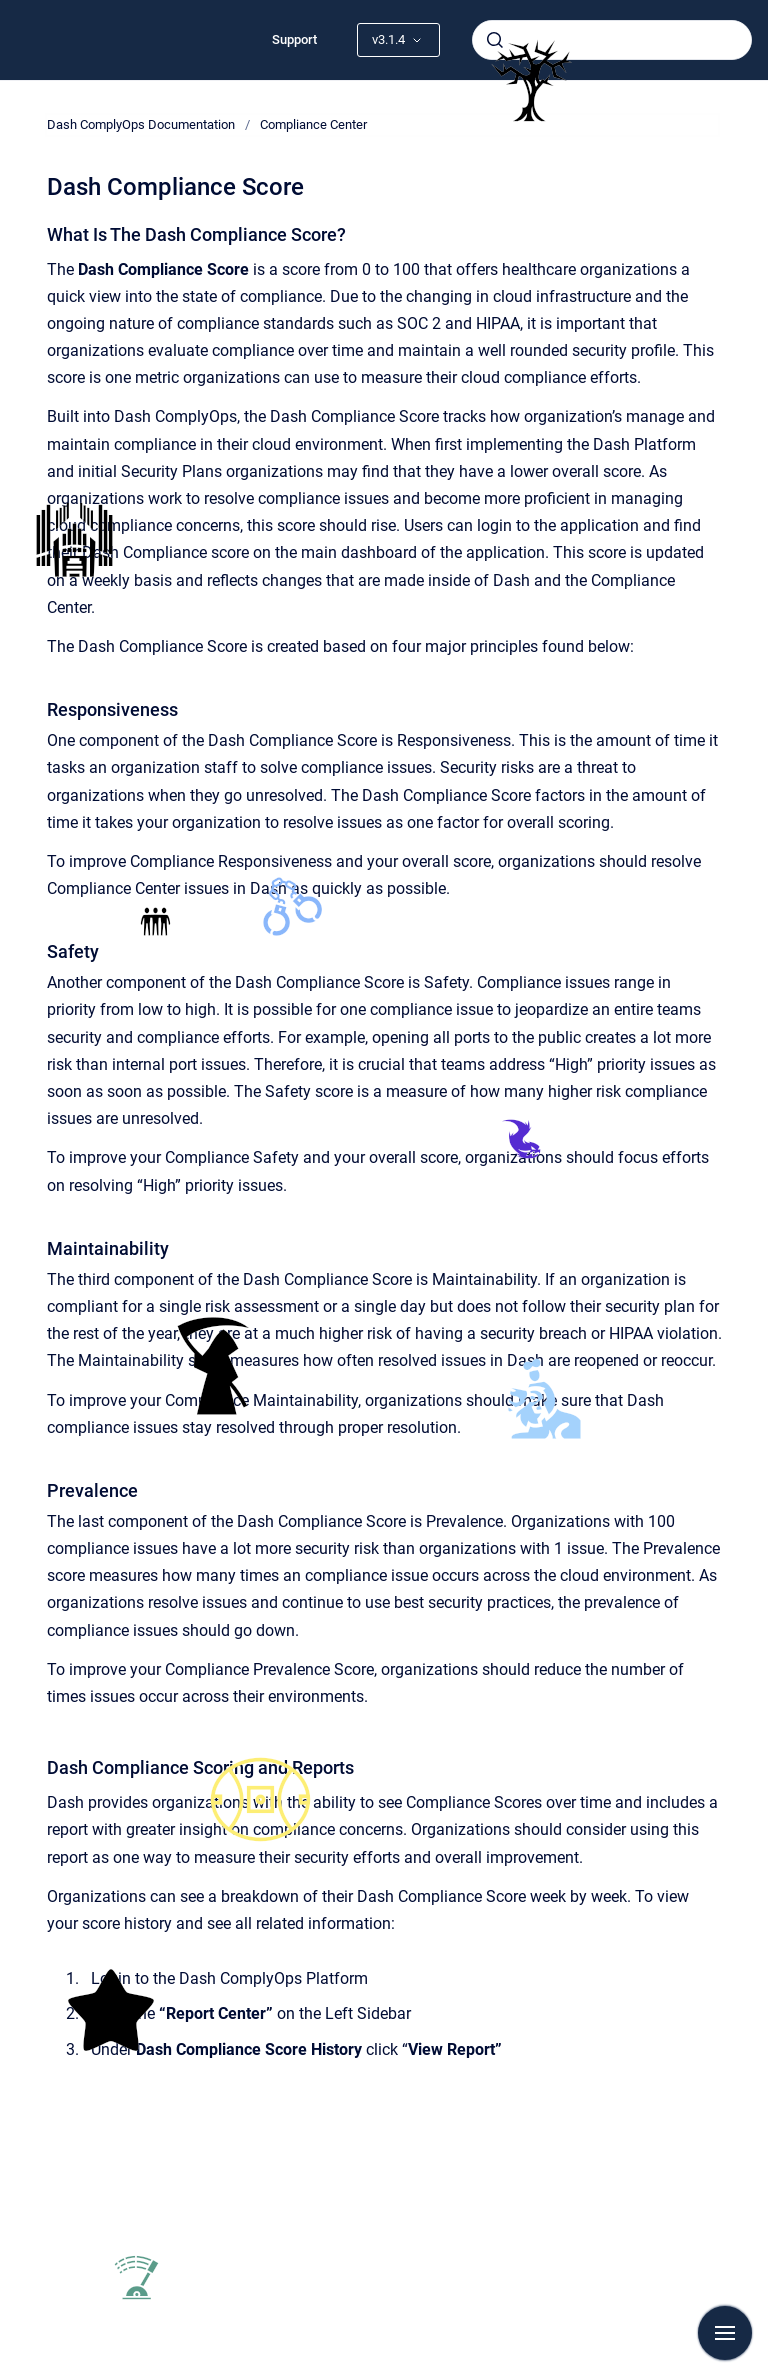 Image resolution: width=768 pixels, height=2376 pixels. I want to click on toggle a game setting or control, so click(137, 2277).